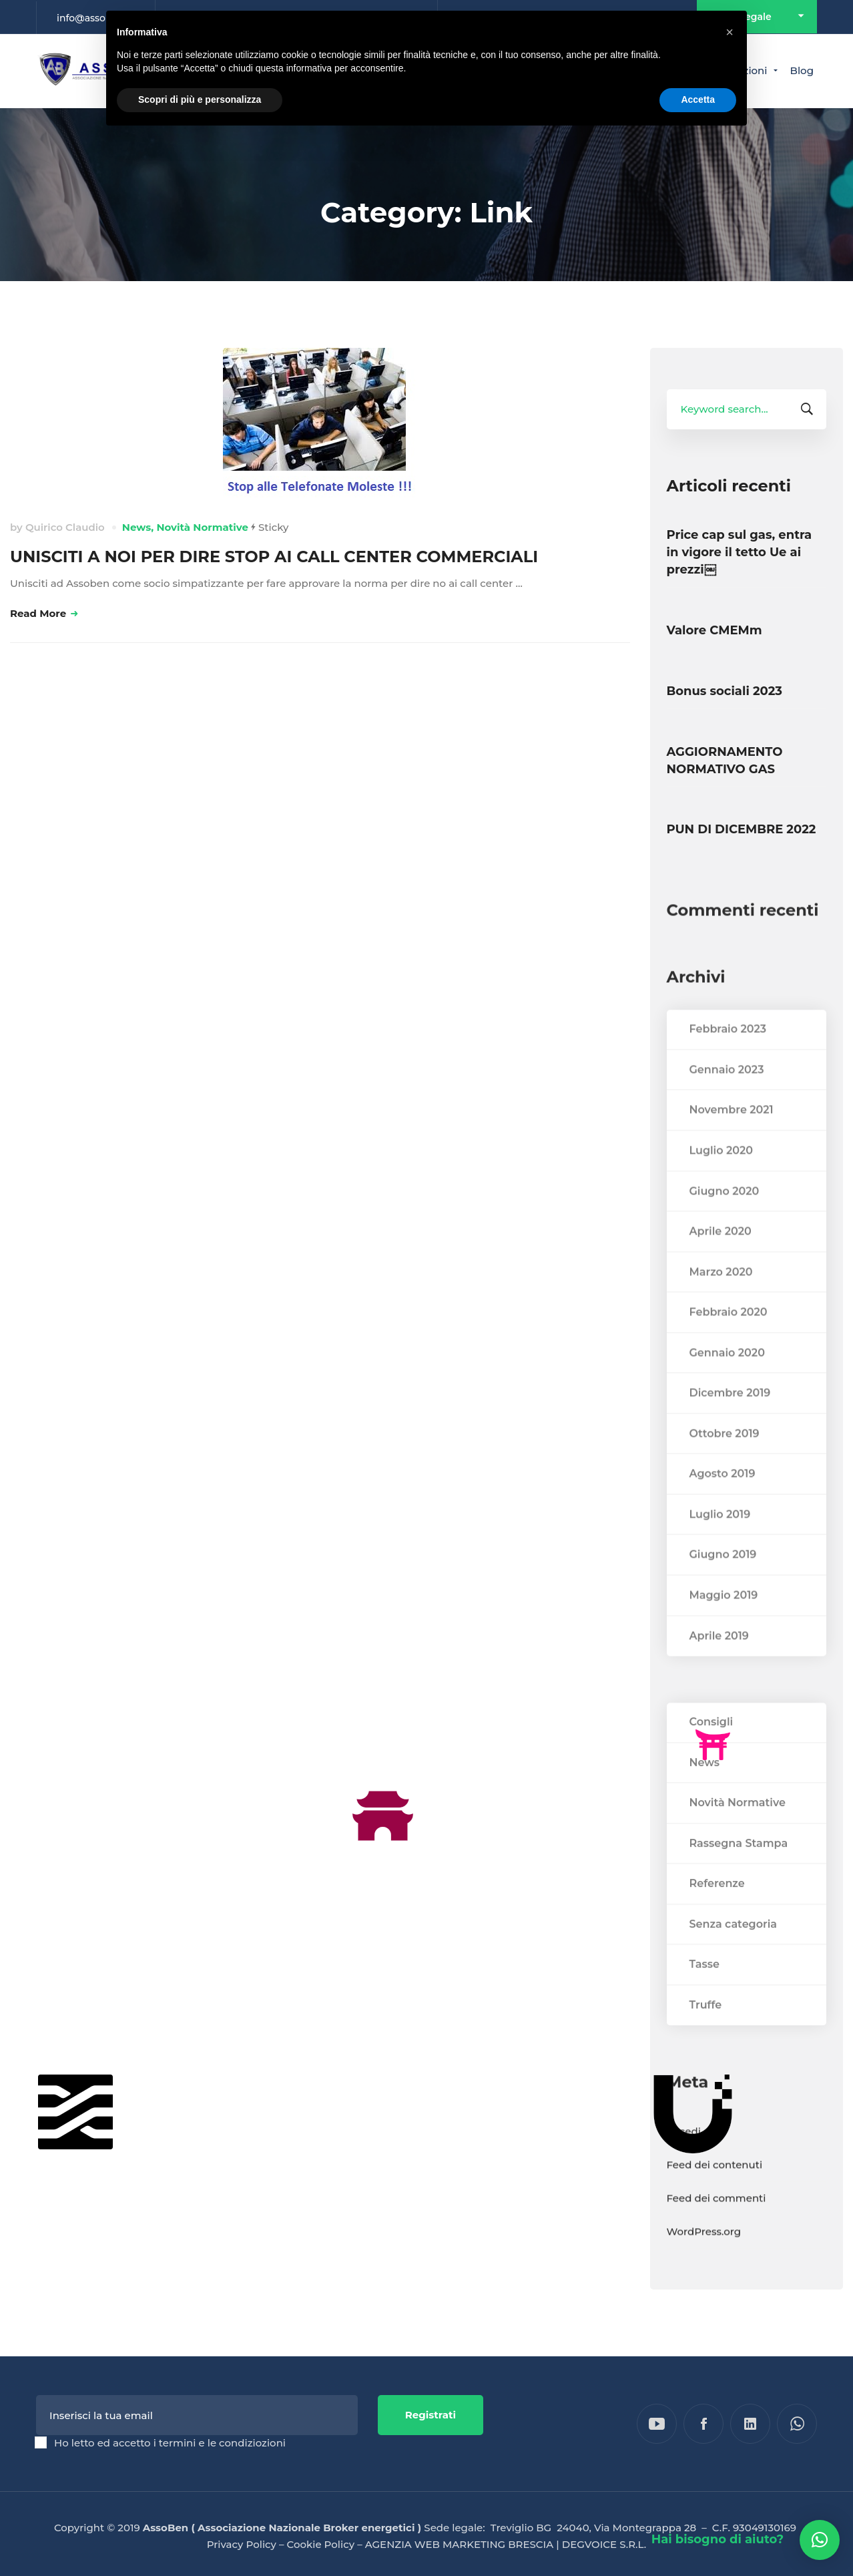  What do you see at coordinates (382, 1815) in the screenshot?
I see `access historical landmarks or monuments` at bounding box center [382, 1815].